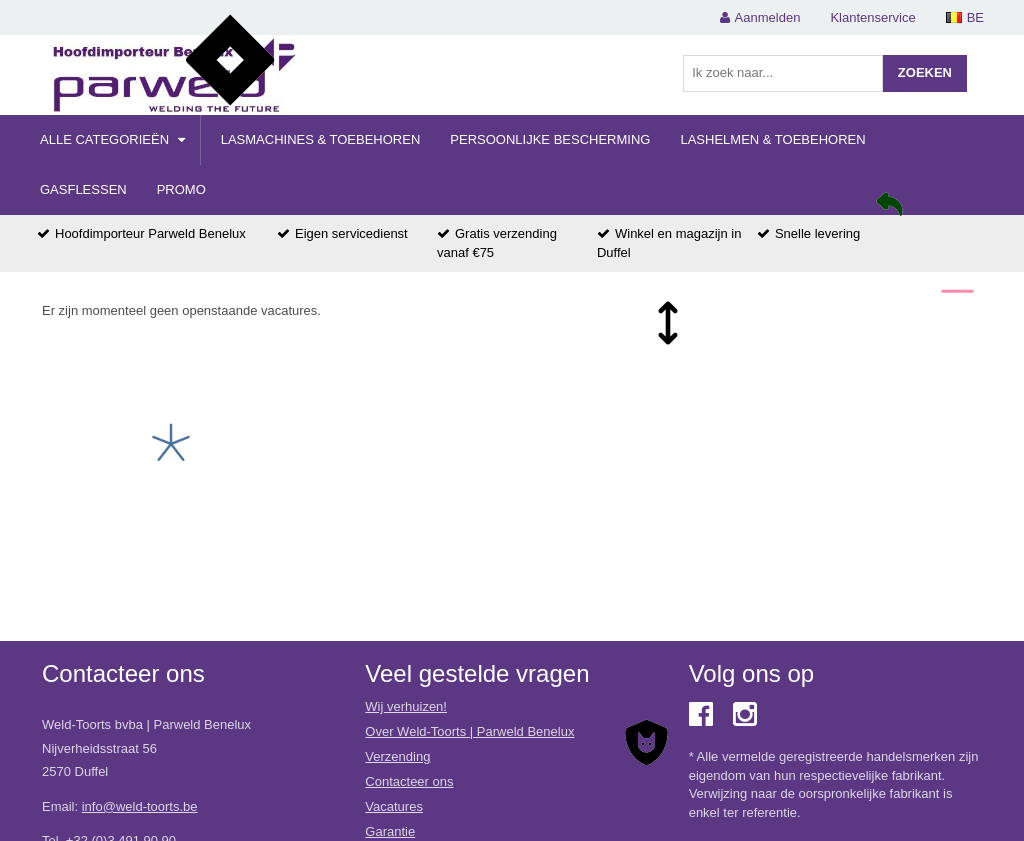  What do you see at coordinates (668, 323) in the screenshot?
I see `adjust vertical position or order` at bounding box center [668, 323].